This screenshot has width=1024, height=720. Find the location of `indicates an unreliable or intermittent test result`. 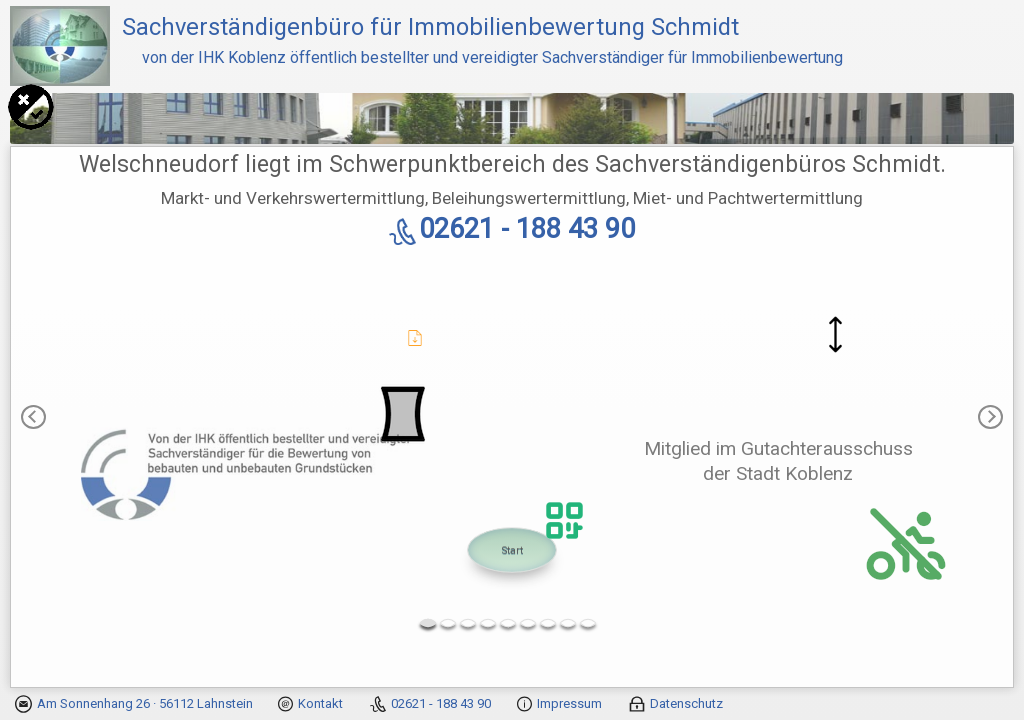

indicates an unreliable or intermittent test result is located at coordinates (31, 107).